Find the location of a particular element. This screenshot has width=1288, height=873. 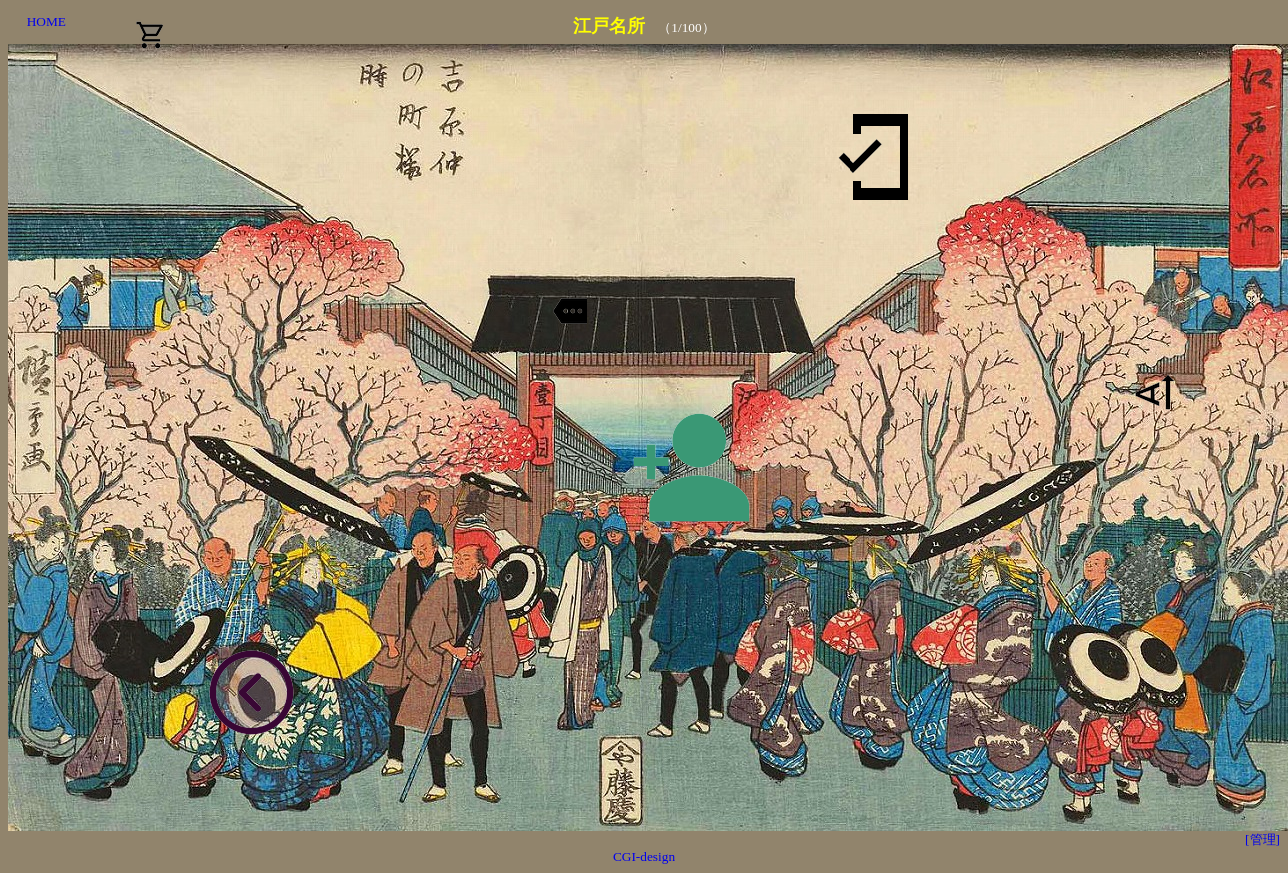

view more options or actions is located at coordinates (570, 311).